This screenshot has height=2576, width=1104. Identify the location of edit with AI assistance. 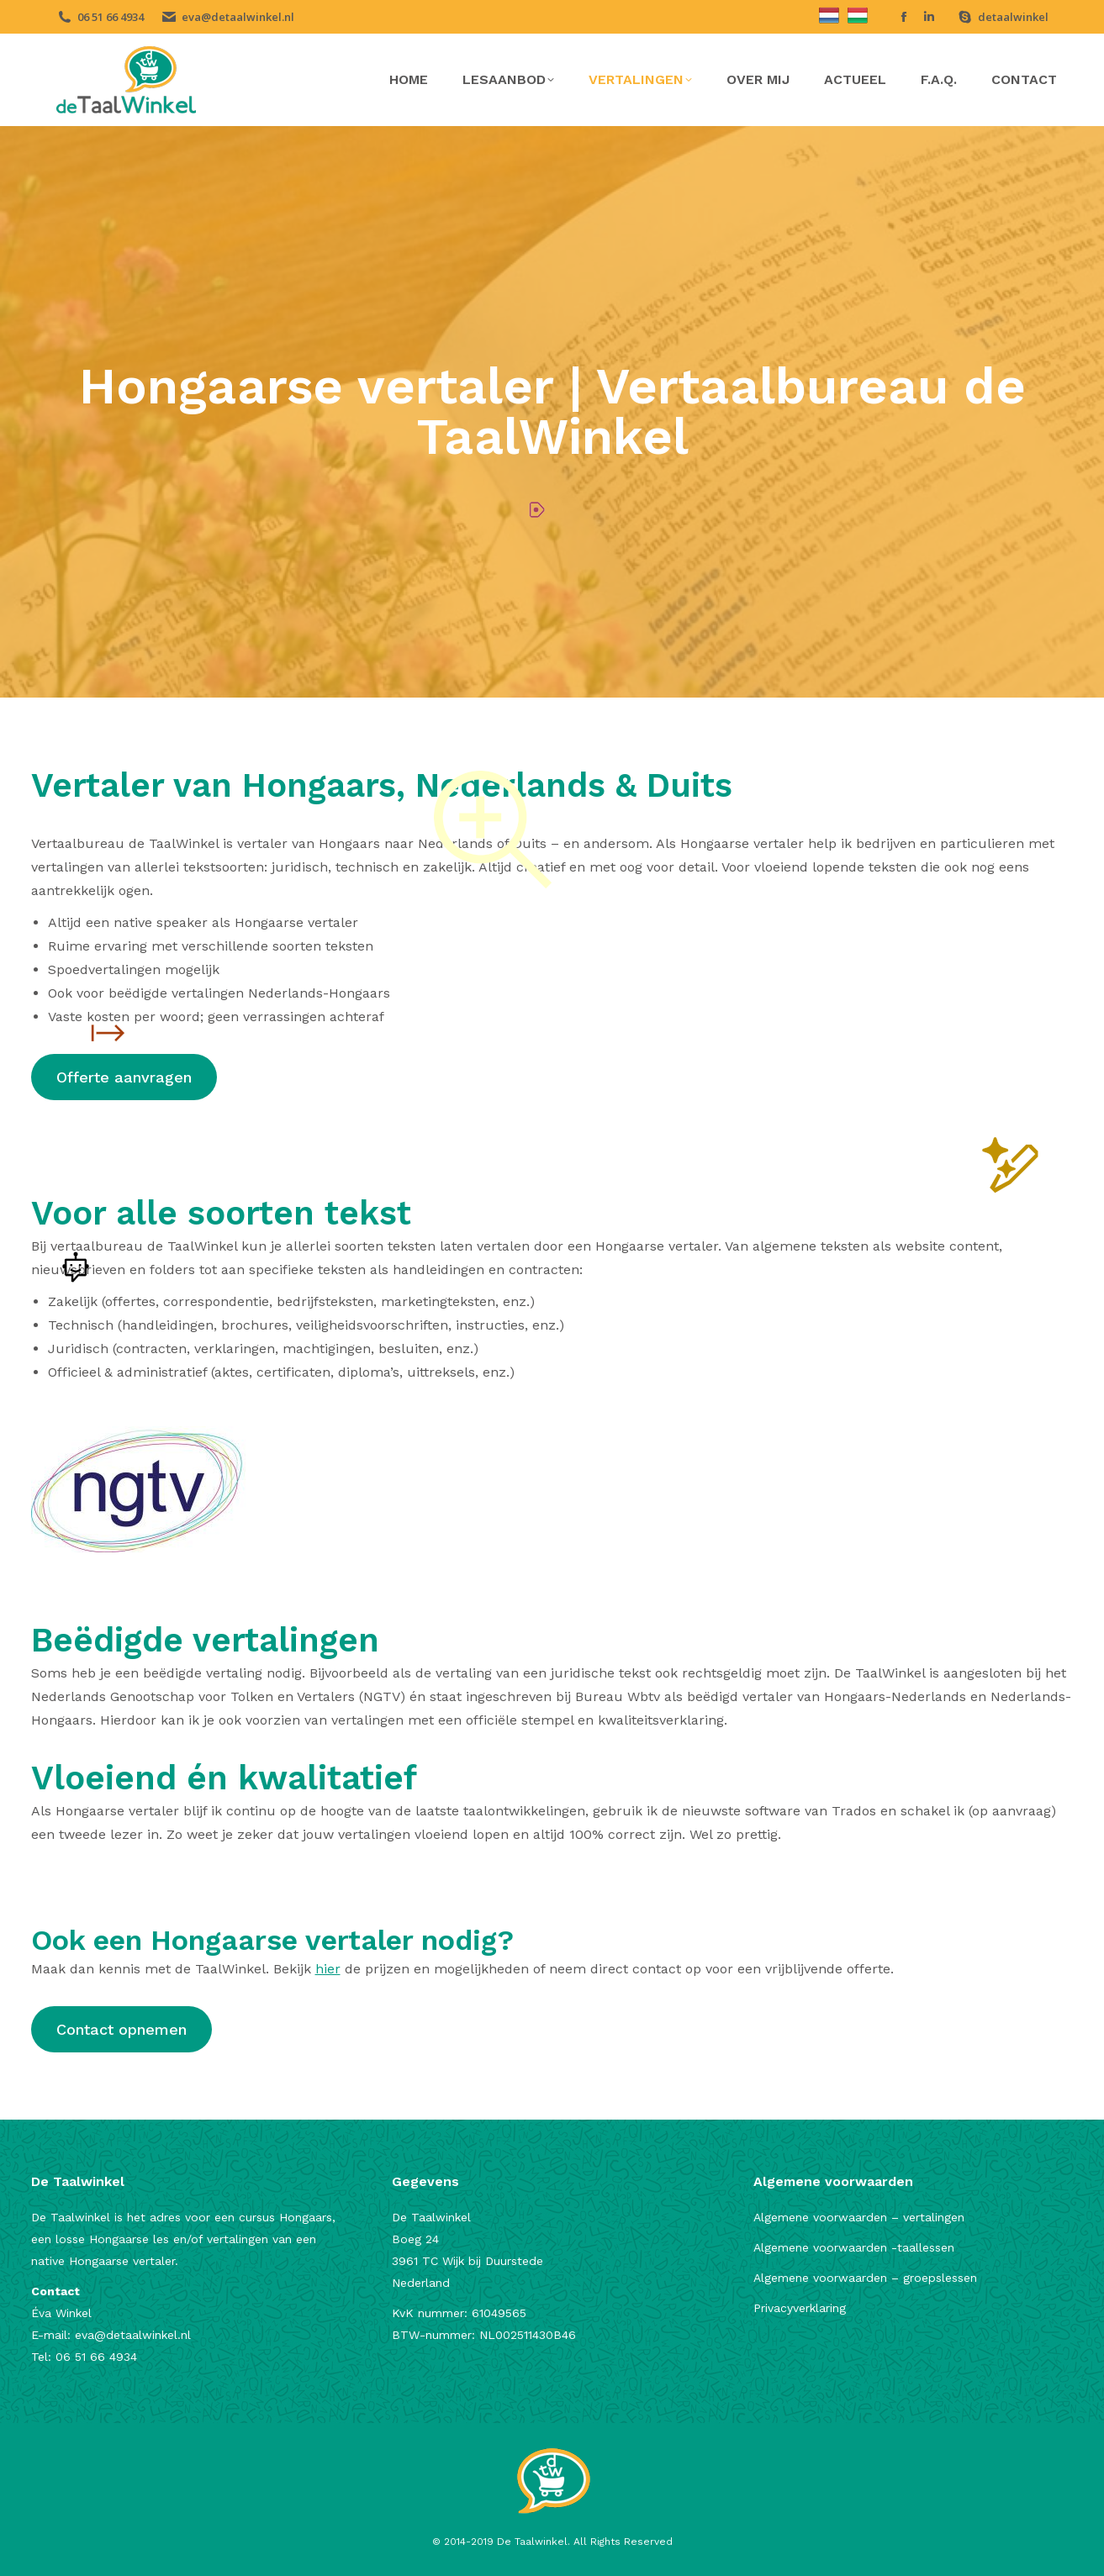
(1012, 1167).